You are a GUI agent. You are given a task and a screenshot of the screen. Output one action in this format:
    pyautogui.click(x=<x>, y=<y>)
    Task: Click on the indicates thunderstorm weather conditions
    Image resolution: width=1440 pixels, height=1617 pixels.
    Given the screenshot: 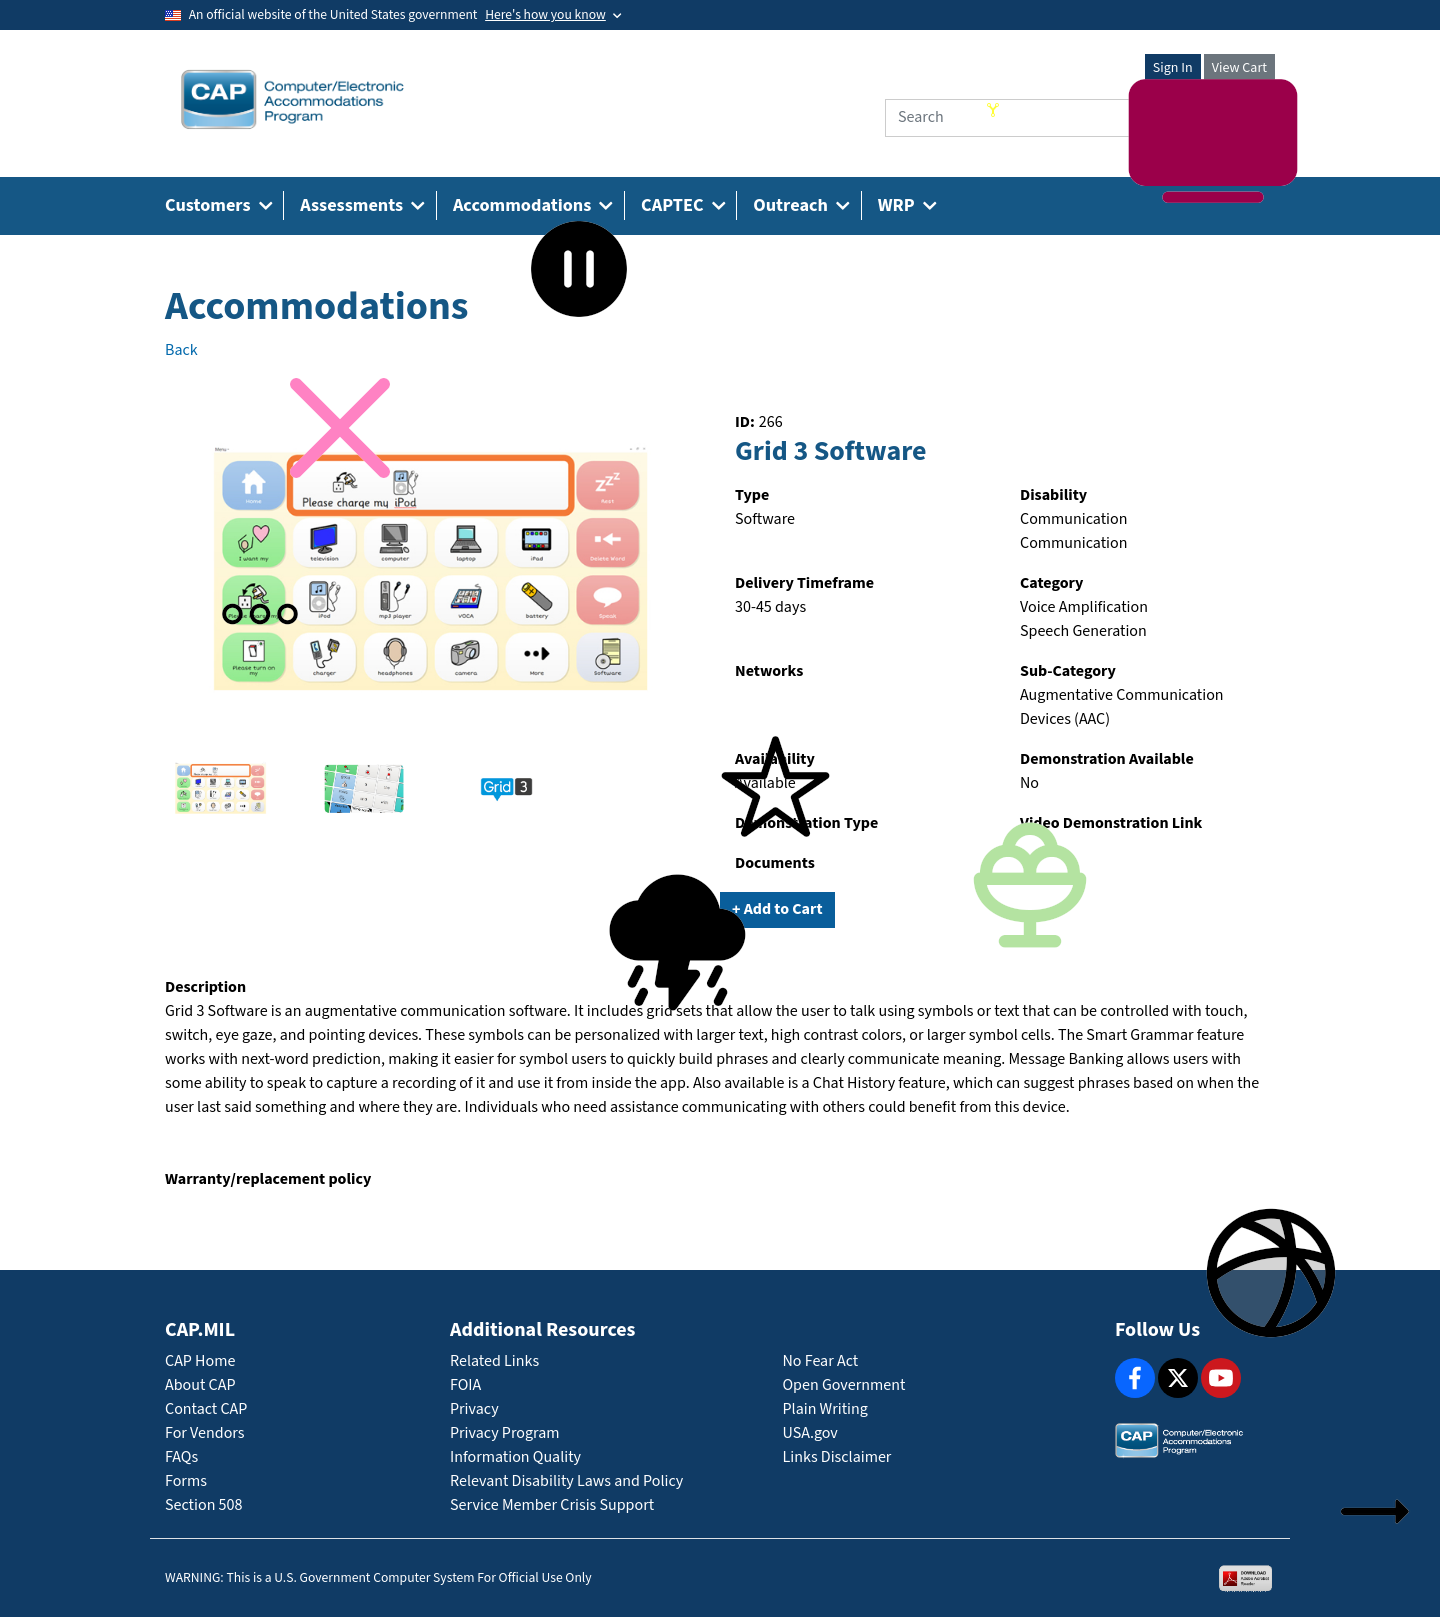 What is the action you would take?
    pyautogui.click(x=677, y=942)
    